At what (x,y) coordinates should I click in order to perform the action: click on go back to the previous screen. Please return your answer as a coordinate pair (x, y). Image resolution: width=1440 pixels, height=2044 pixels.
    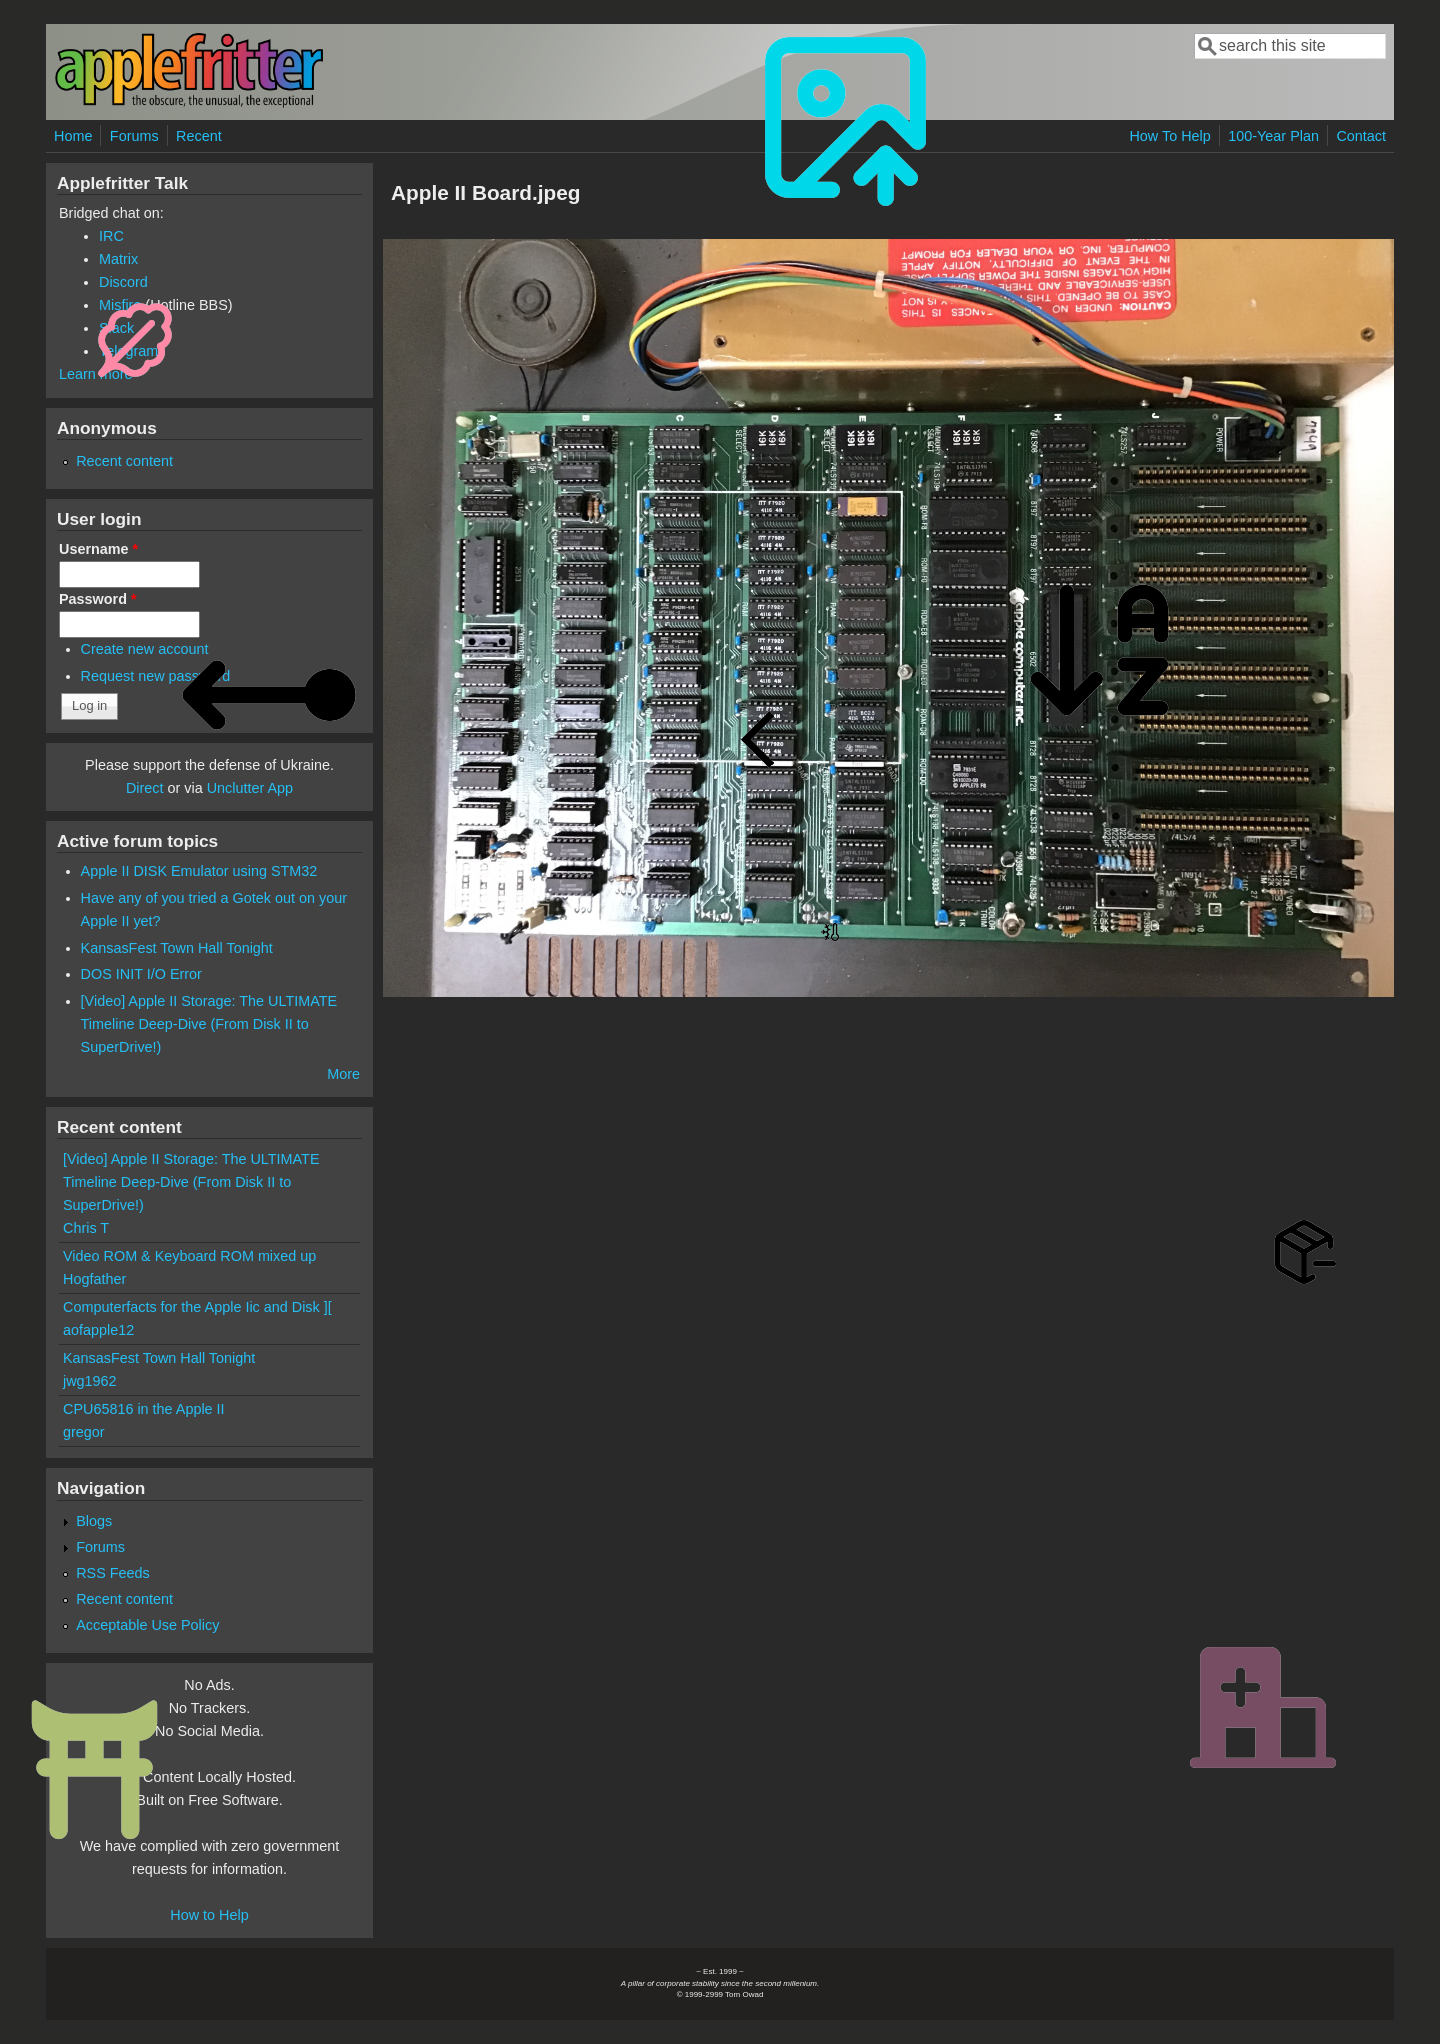
    Looking at the image, I should click on (758, 739).